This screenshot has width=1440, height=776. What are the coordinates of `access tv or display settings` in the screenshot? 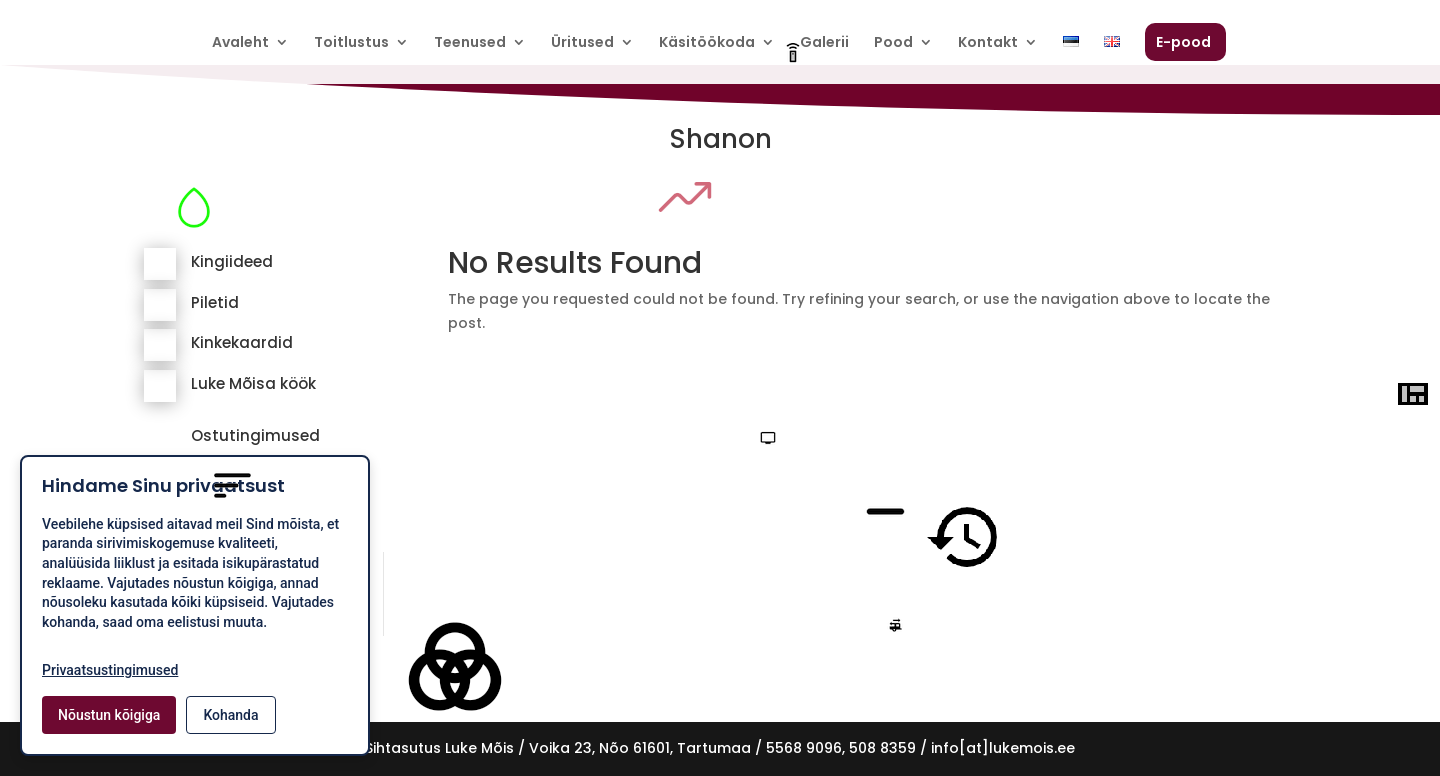 It's located at (768, 438).